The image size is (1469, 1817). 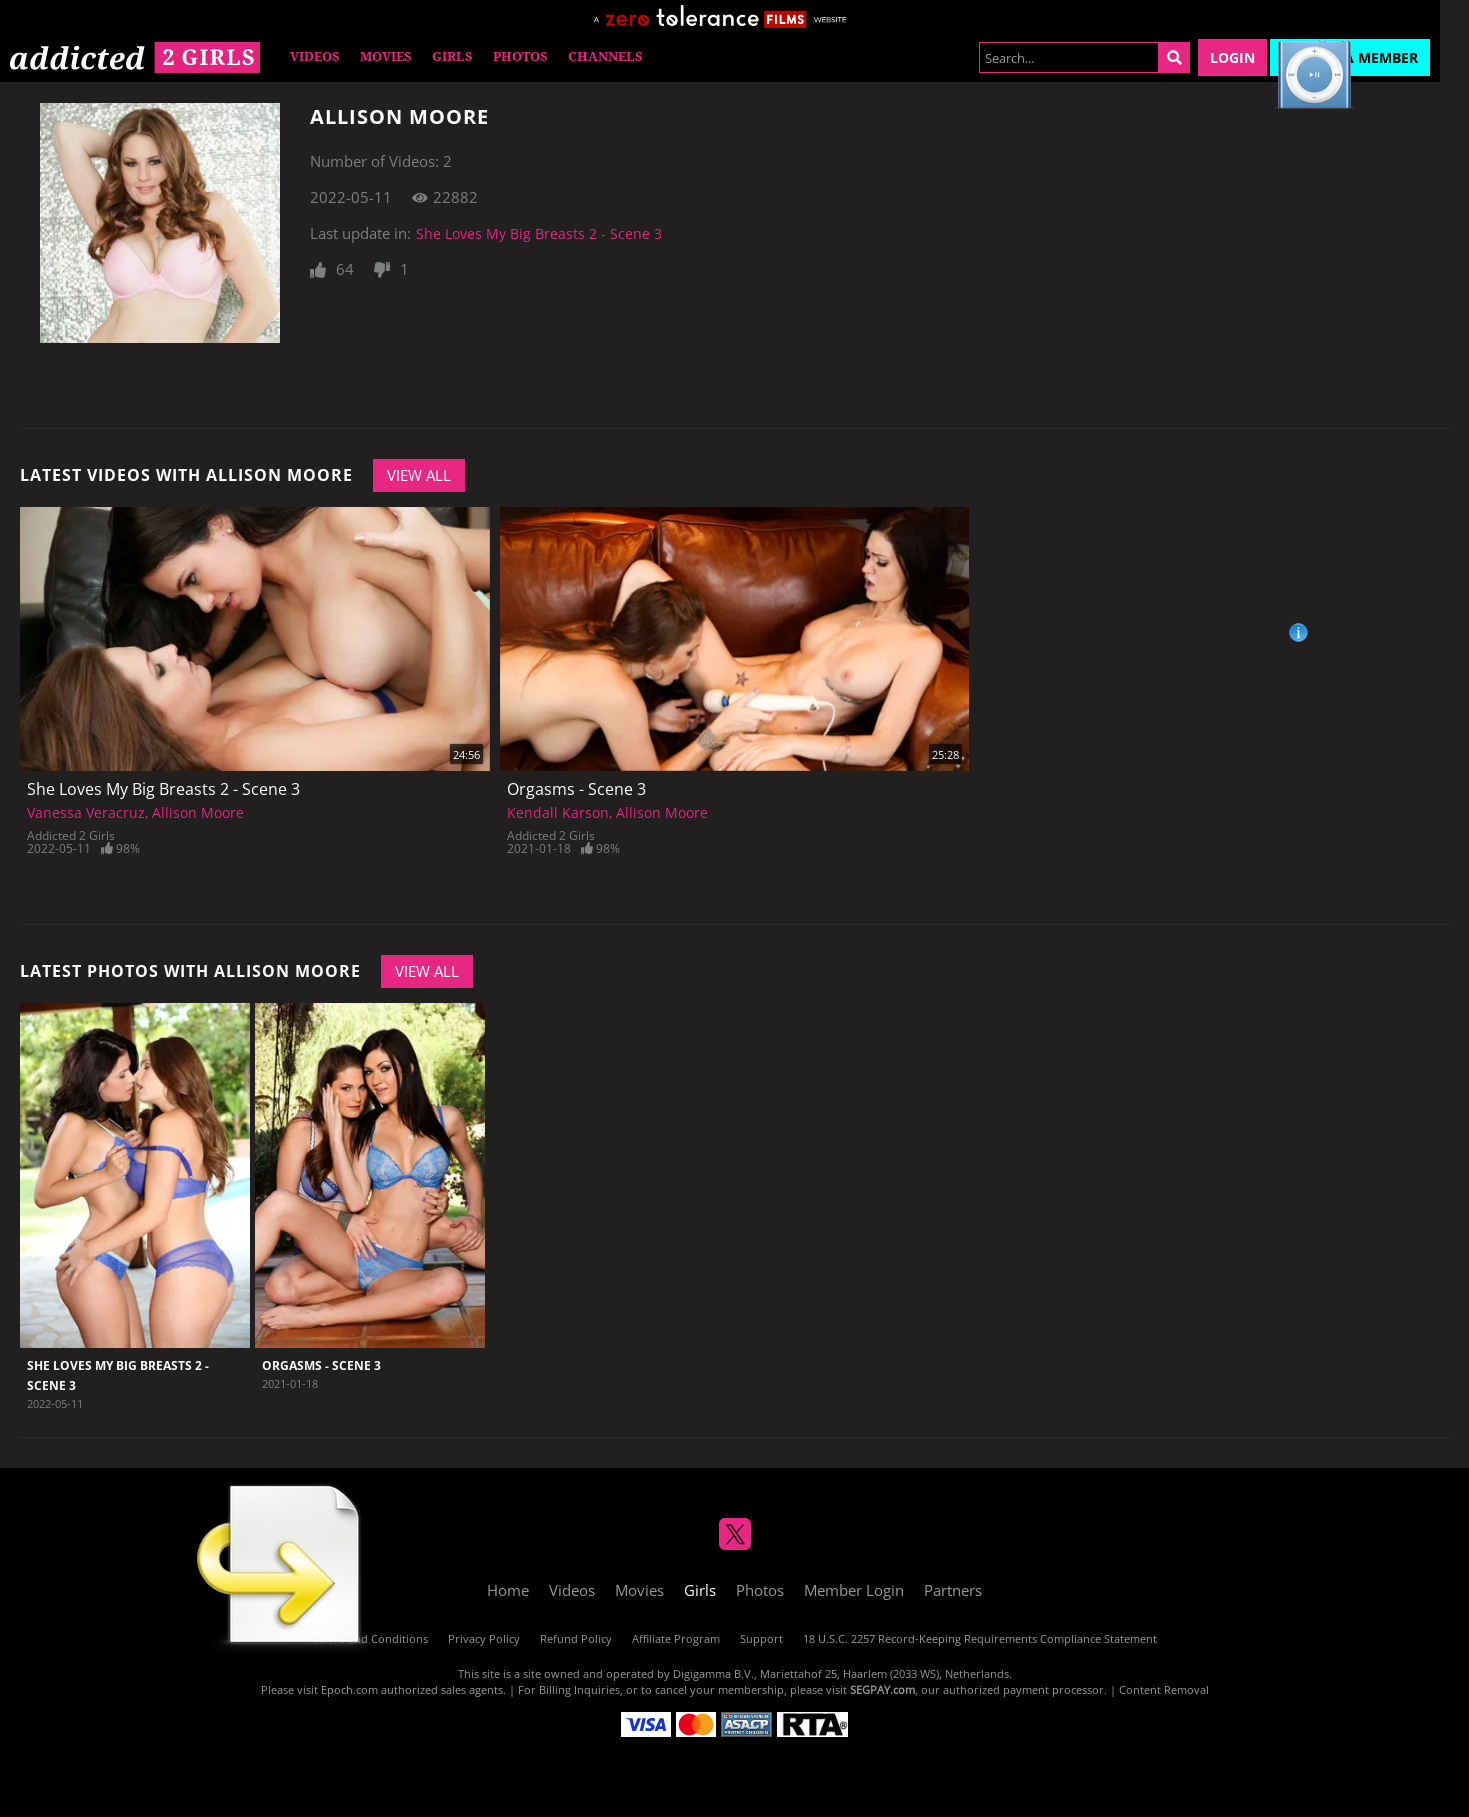 What do you see at coordinates (1298, 632) in the screenshot?
I see `view information or details about an application` at bounding box center [1298, 632].